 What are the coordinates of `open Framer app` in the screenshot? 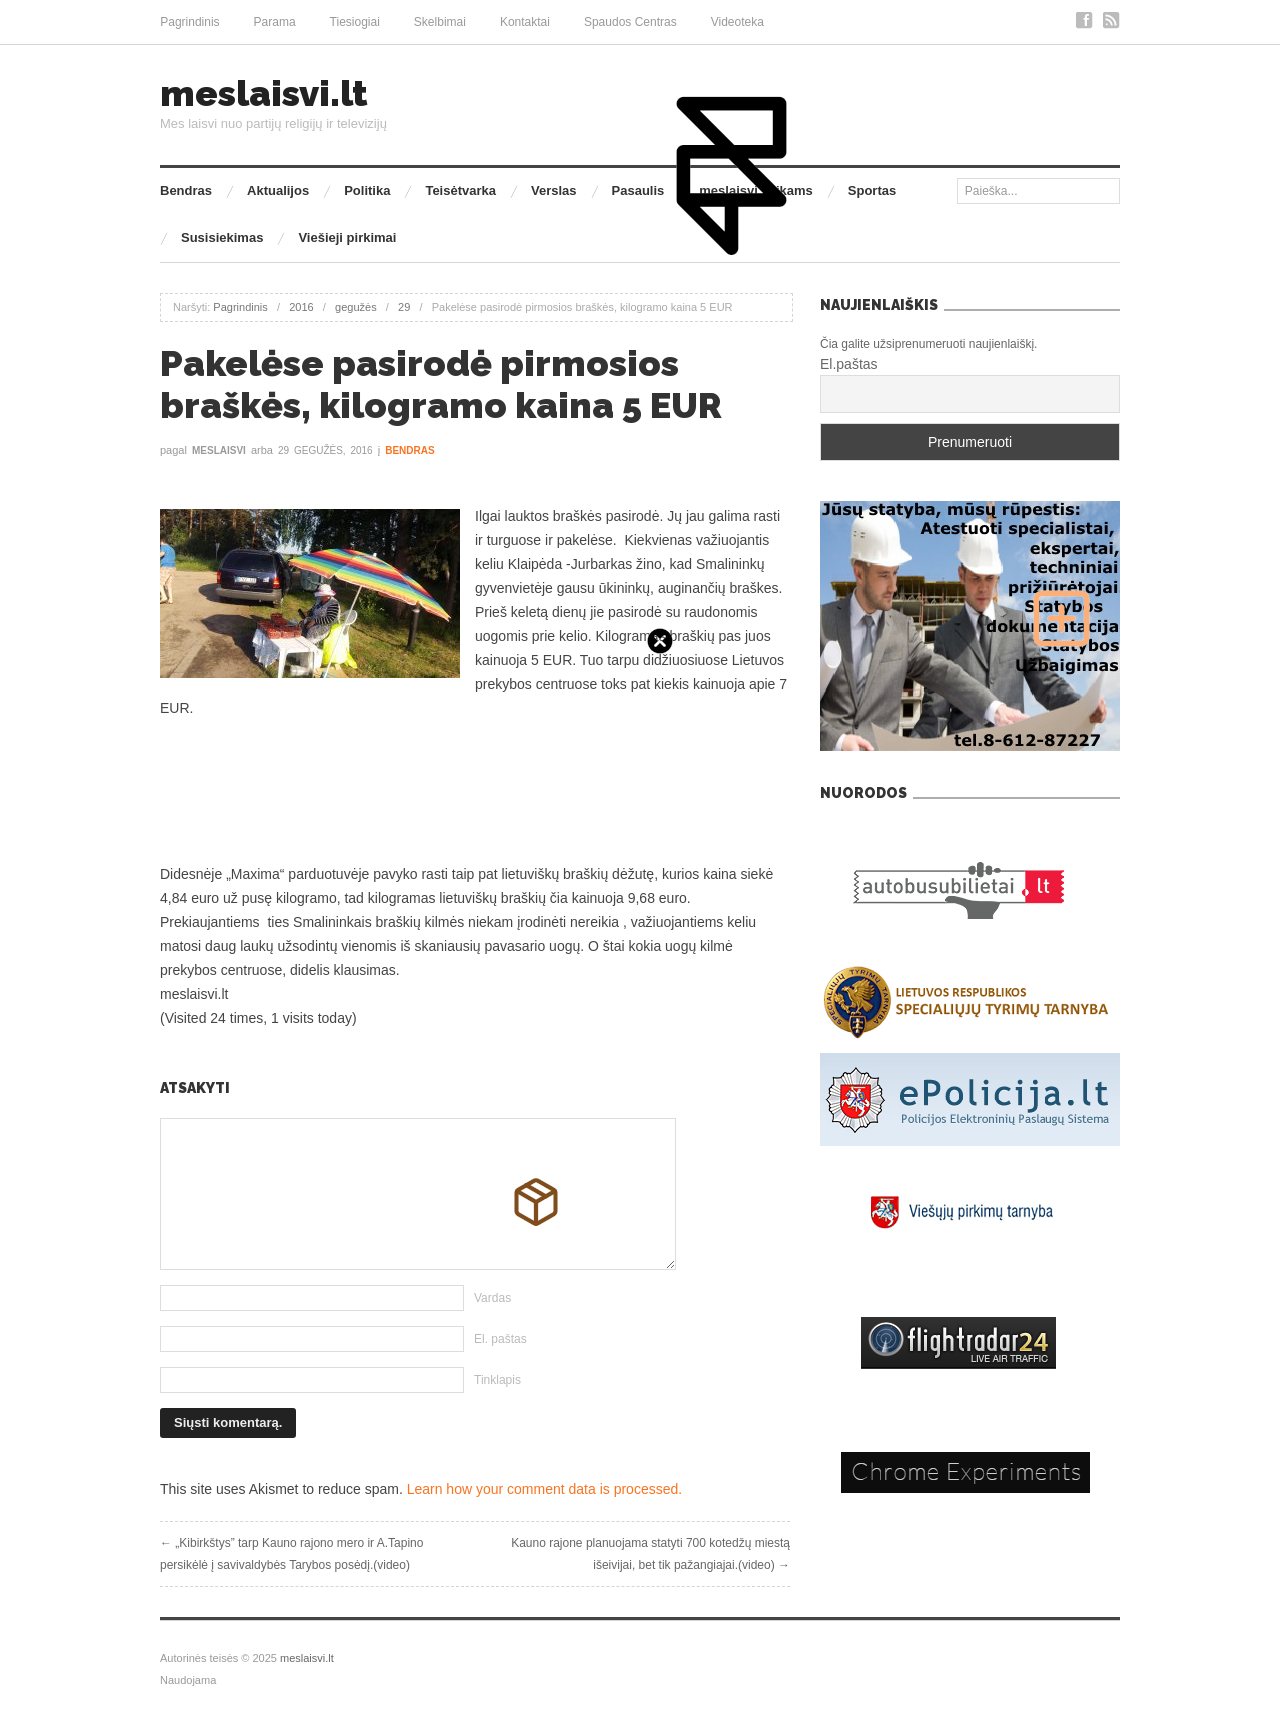 It's located at (731, 172).